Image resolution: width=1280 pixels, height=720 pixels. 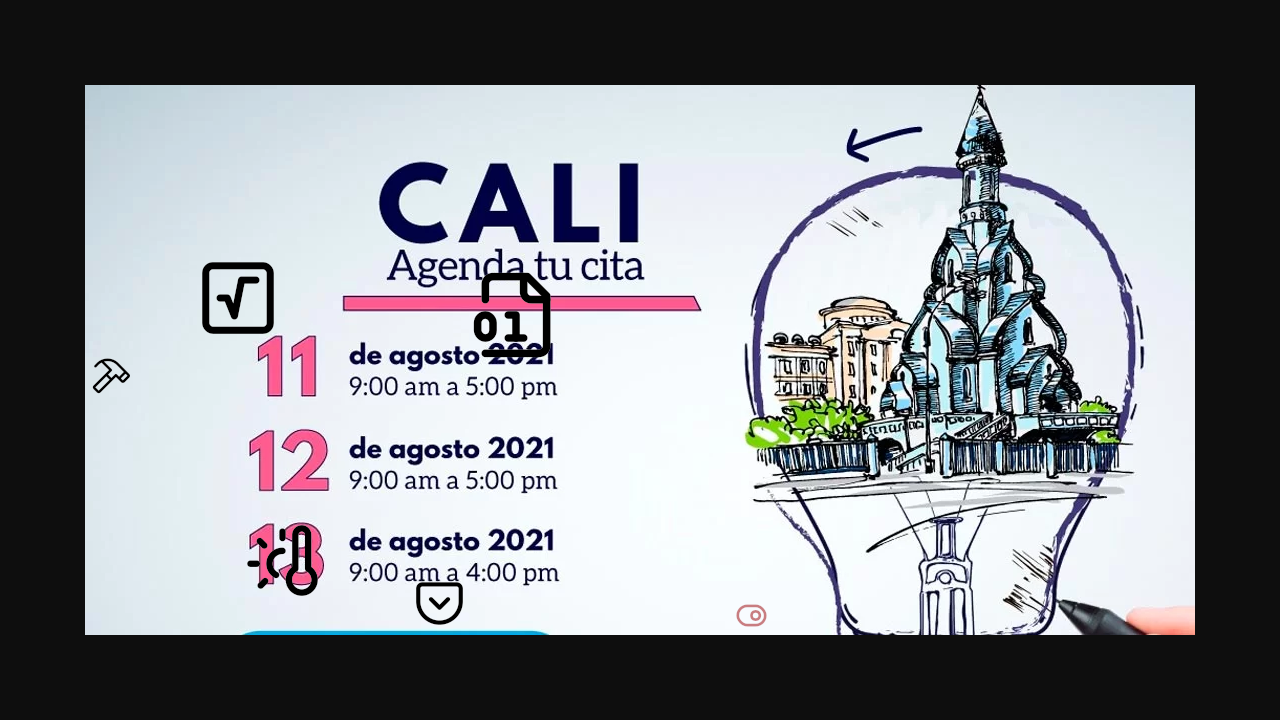 I want to click on view a binary or data file, so click(x=516, y=315).